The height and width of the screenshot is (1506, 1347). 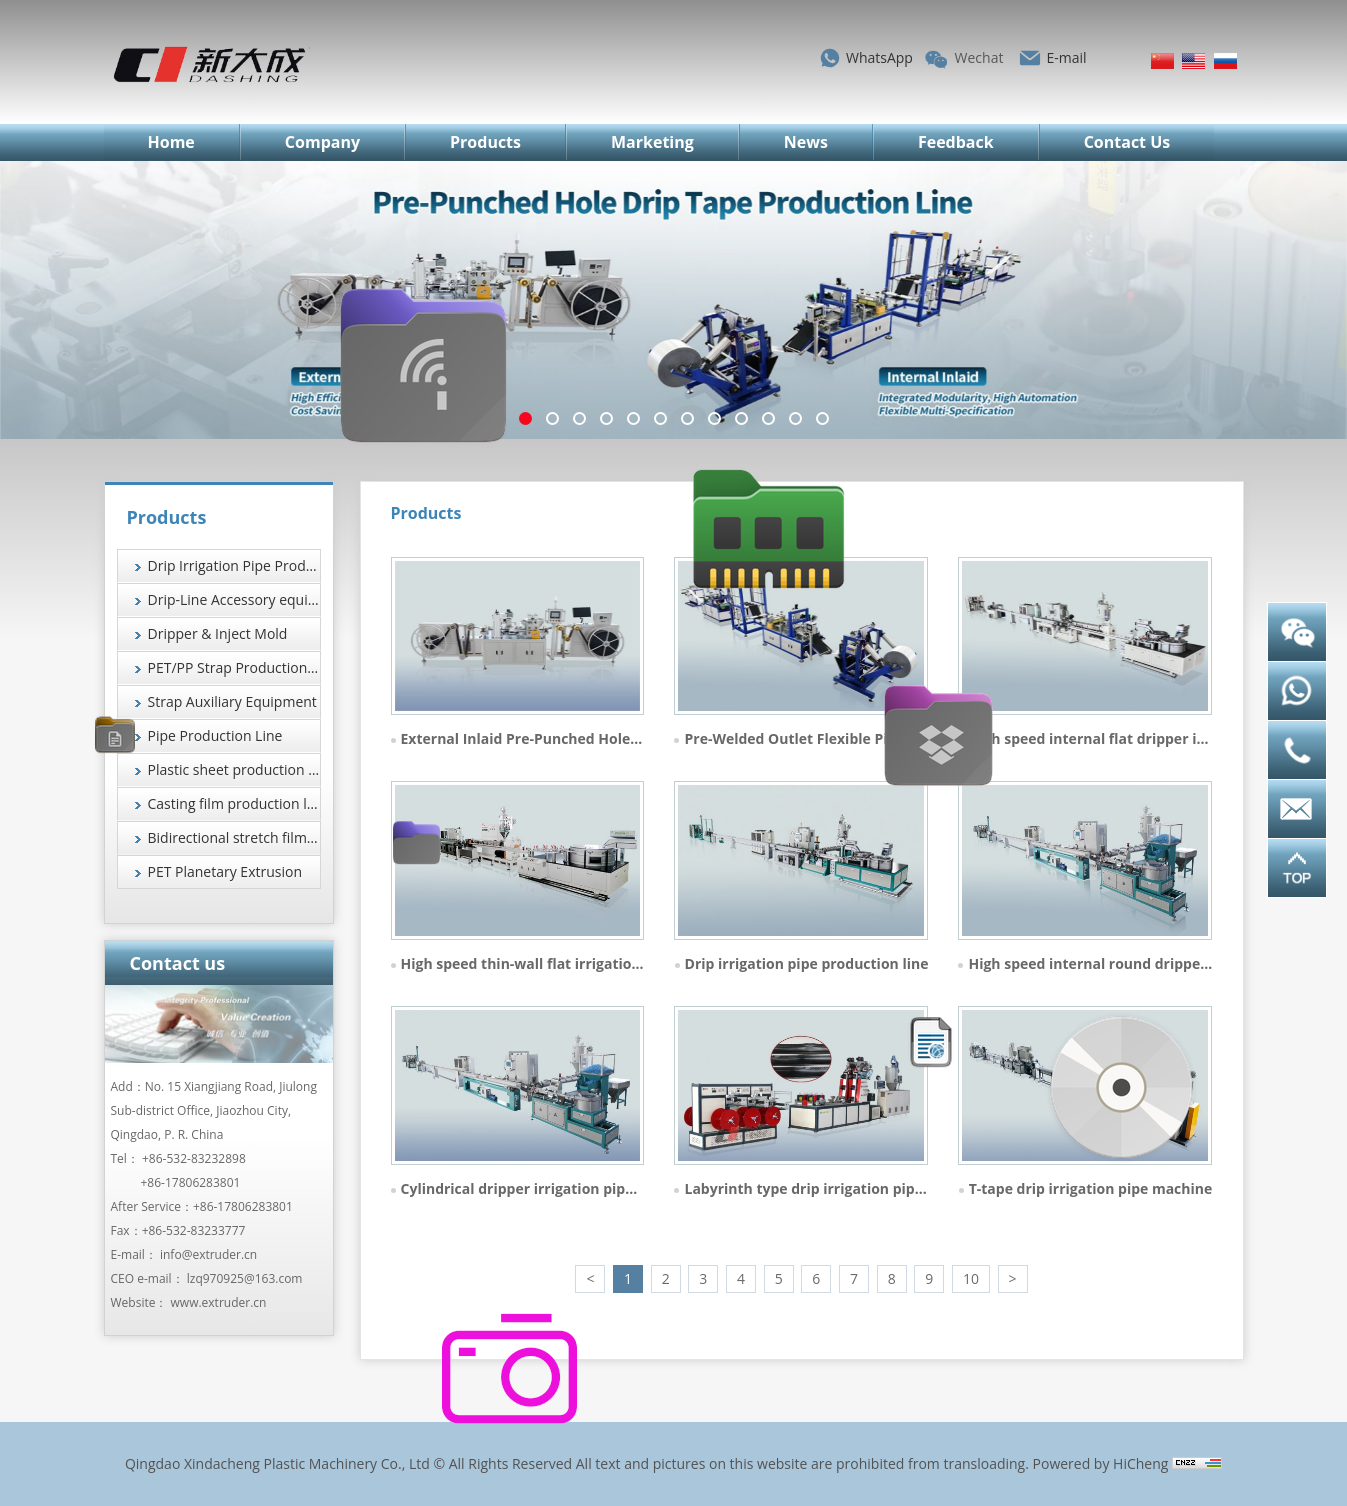 What do you see at coordinates (768, 533) in the screenshot?
I see `folder containing memory or RAM-related files` at bounding box center [768, 533].